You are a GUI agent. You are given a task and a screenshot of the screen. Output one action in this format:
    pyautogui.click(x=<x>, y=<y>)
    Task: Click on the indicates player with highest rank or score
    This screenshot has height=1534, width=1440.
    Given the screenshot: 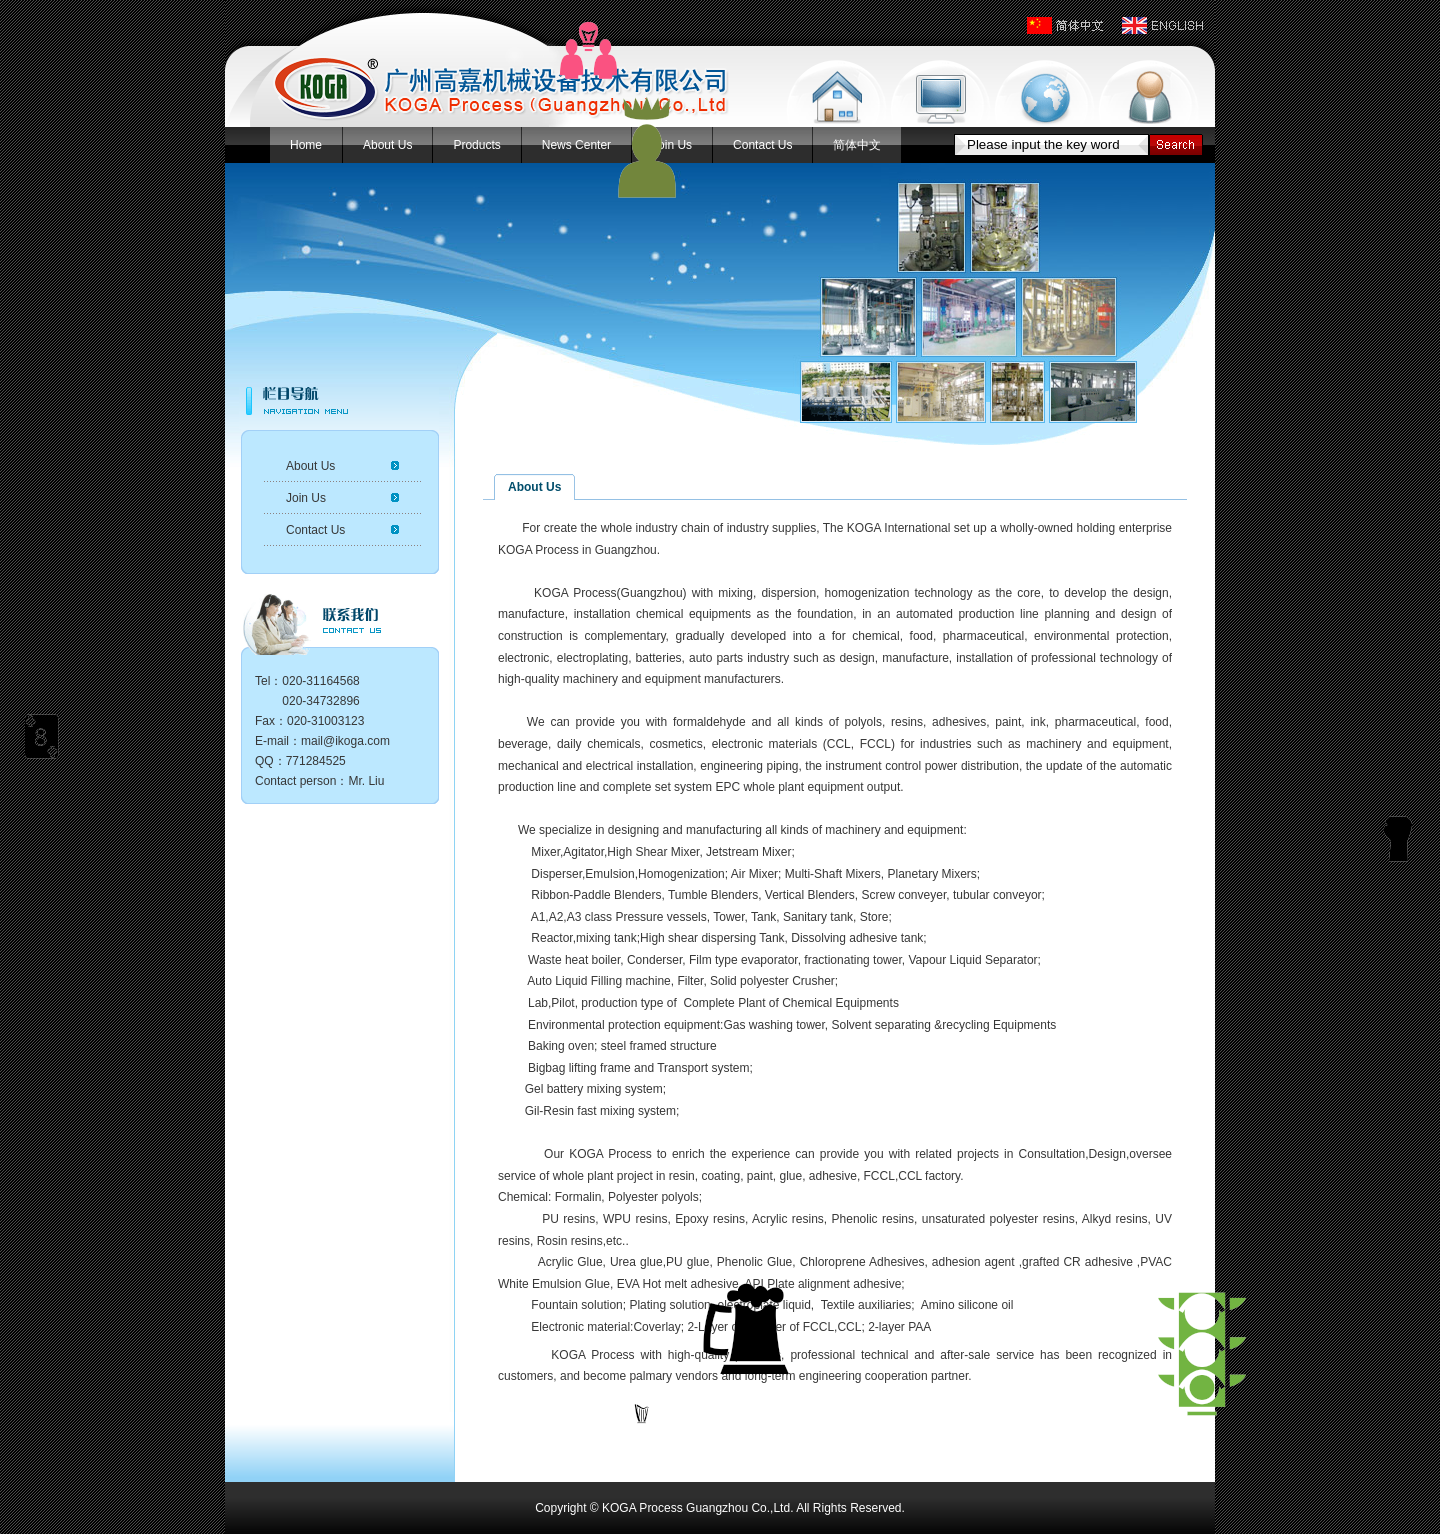 What is the action you would take?
    pyautogui.click(x=646, y=146)
    